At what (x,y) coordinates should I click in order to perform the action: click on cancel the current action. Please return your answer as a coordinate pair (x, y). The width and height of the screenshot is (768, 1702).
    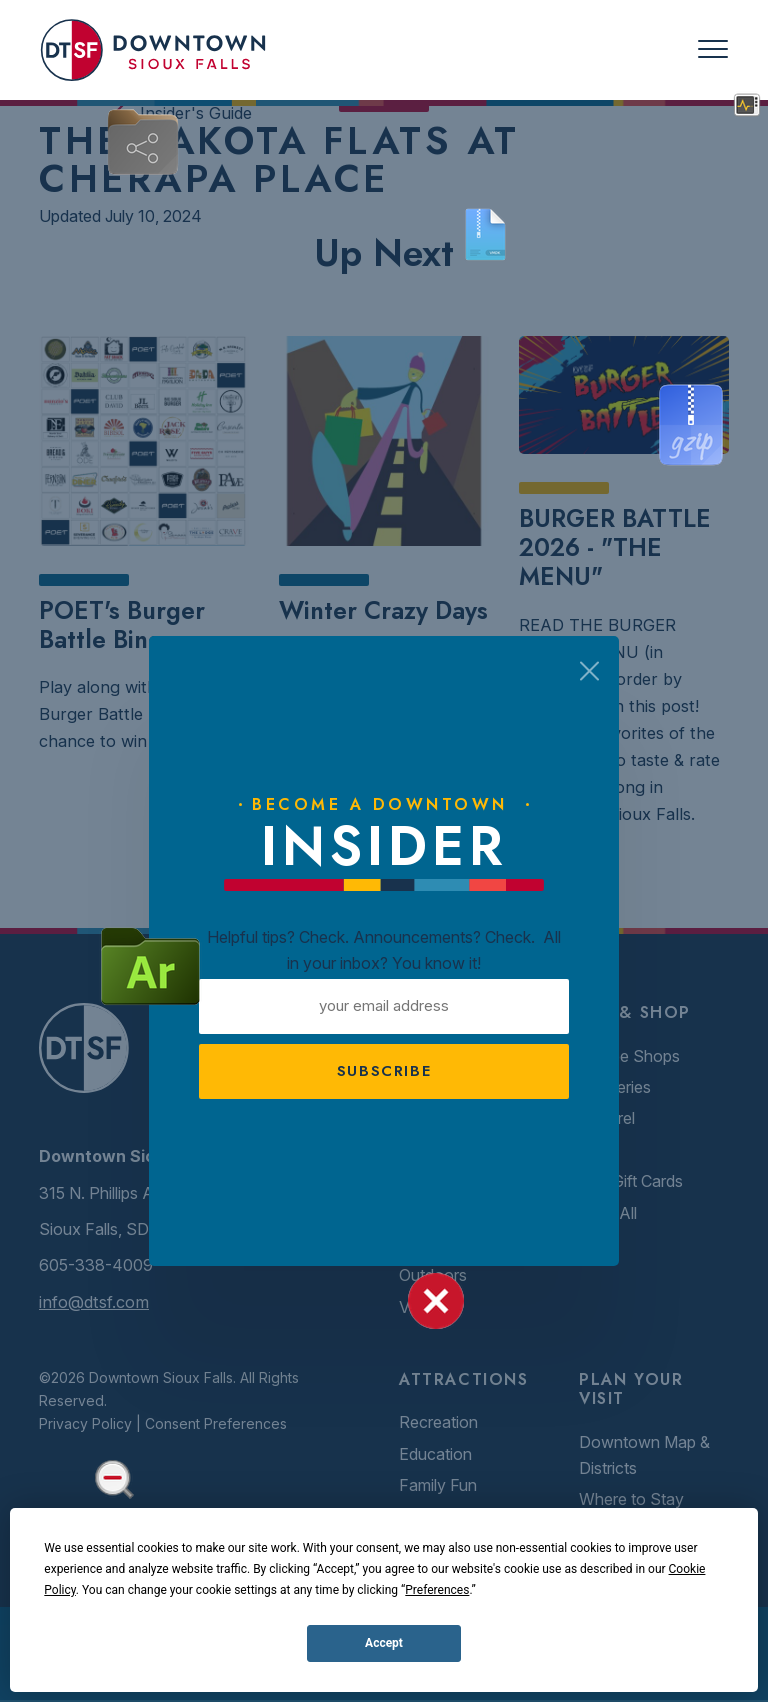
    Looking at the image, I should click on (436, 1301).